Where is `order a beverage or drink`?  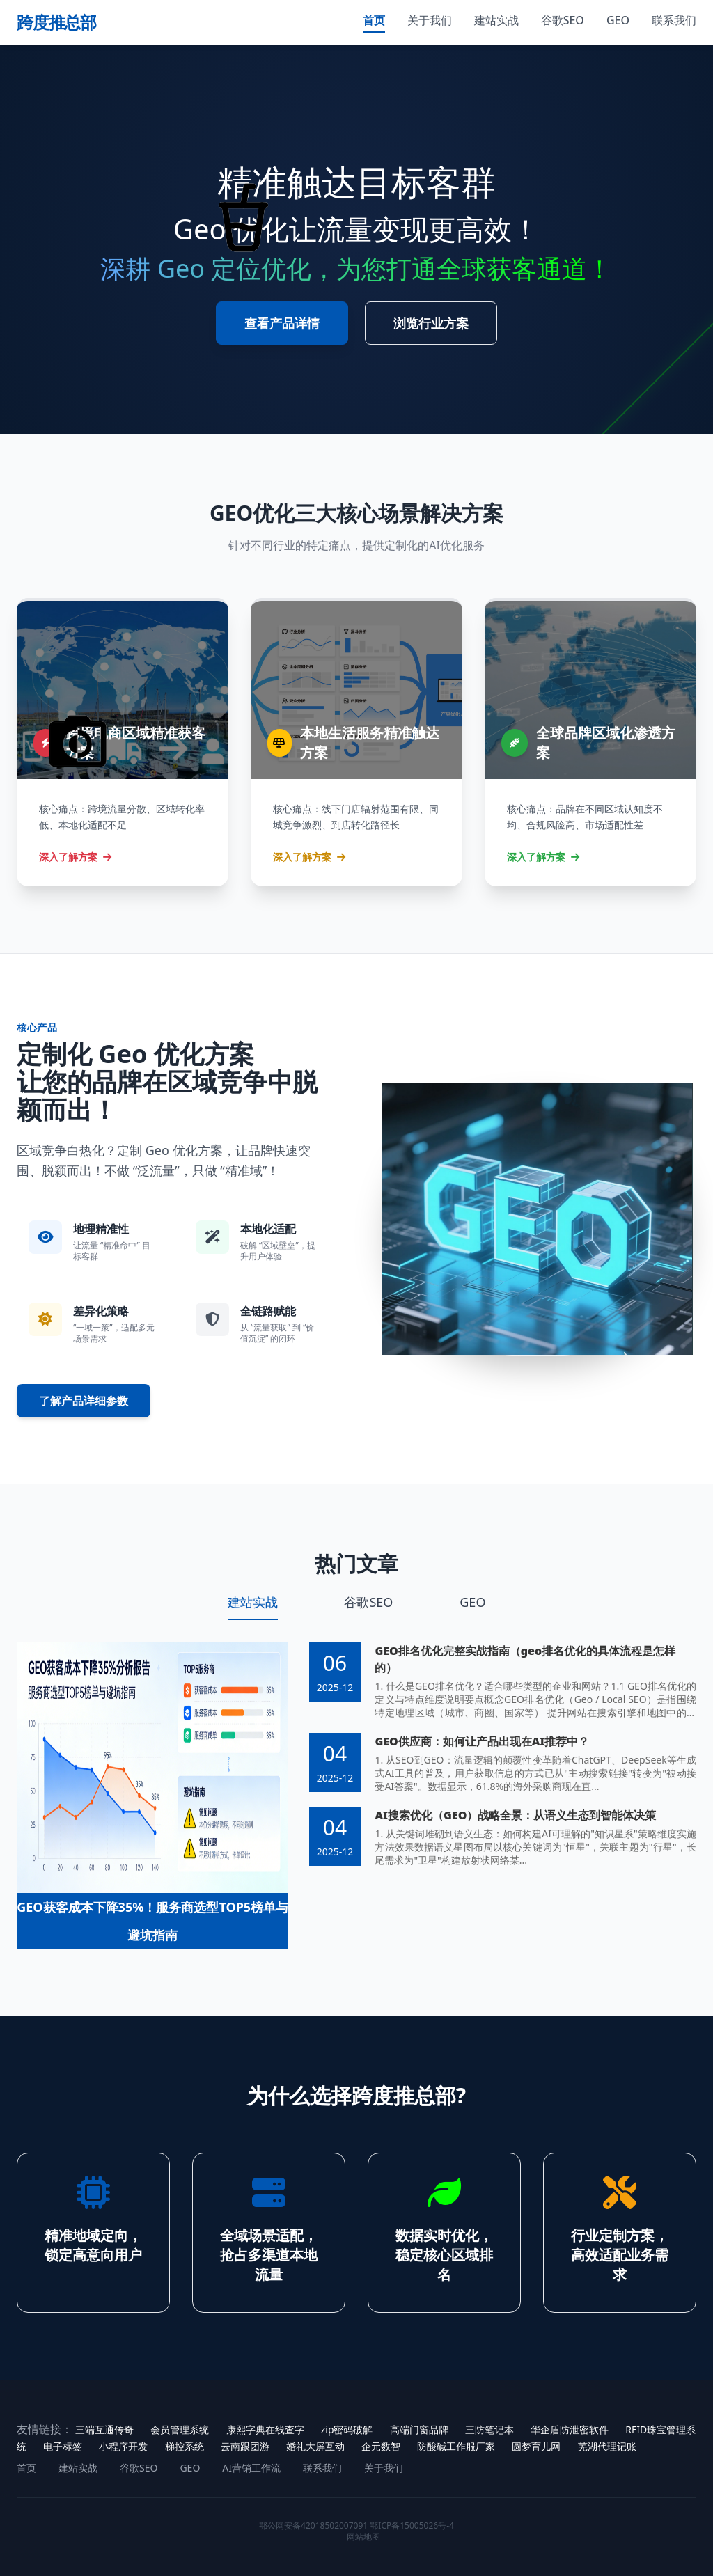 order a beverage or drink is located at coordinates (243, 217).